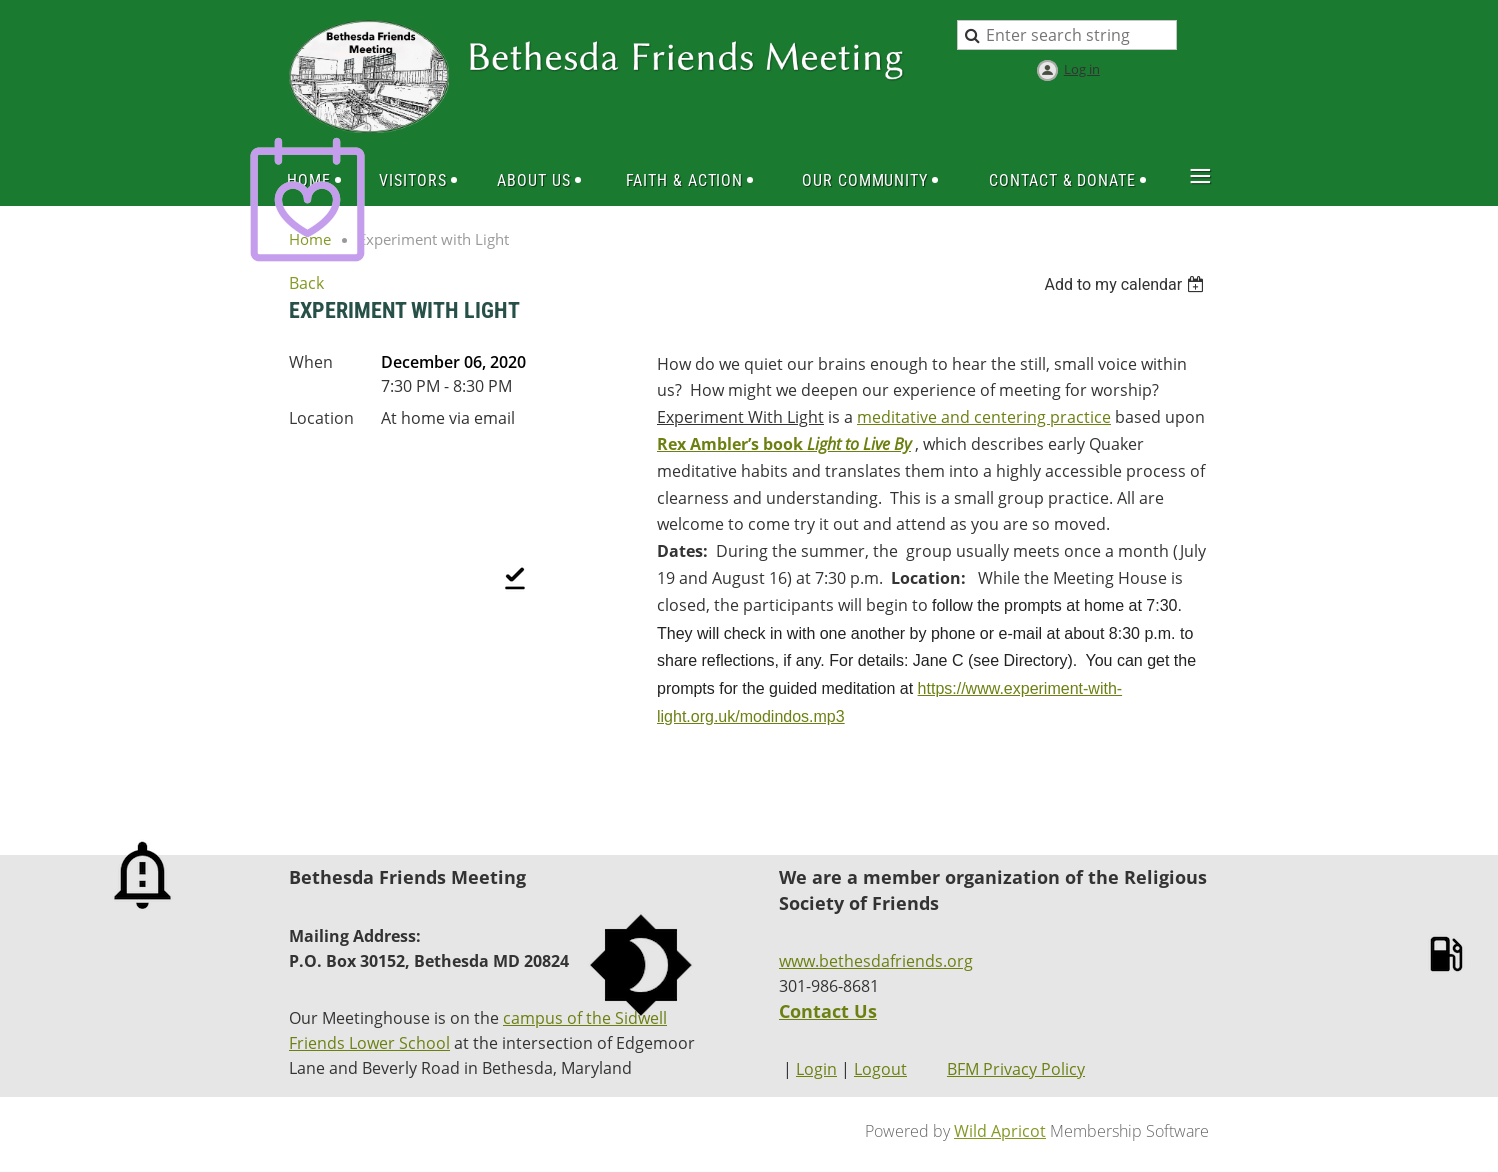 The width and height of the screenshot is (1498, 1172). I want to click on download complete, so click(515, 578).